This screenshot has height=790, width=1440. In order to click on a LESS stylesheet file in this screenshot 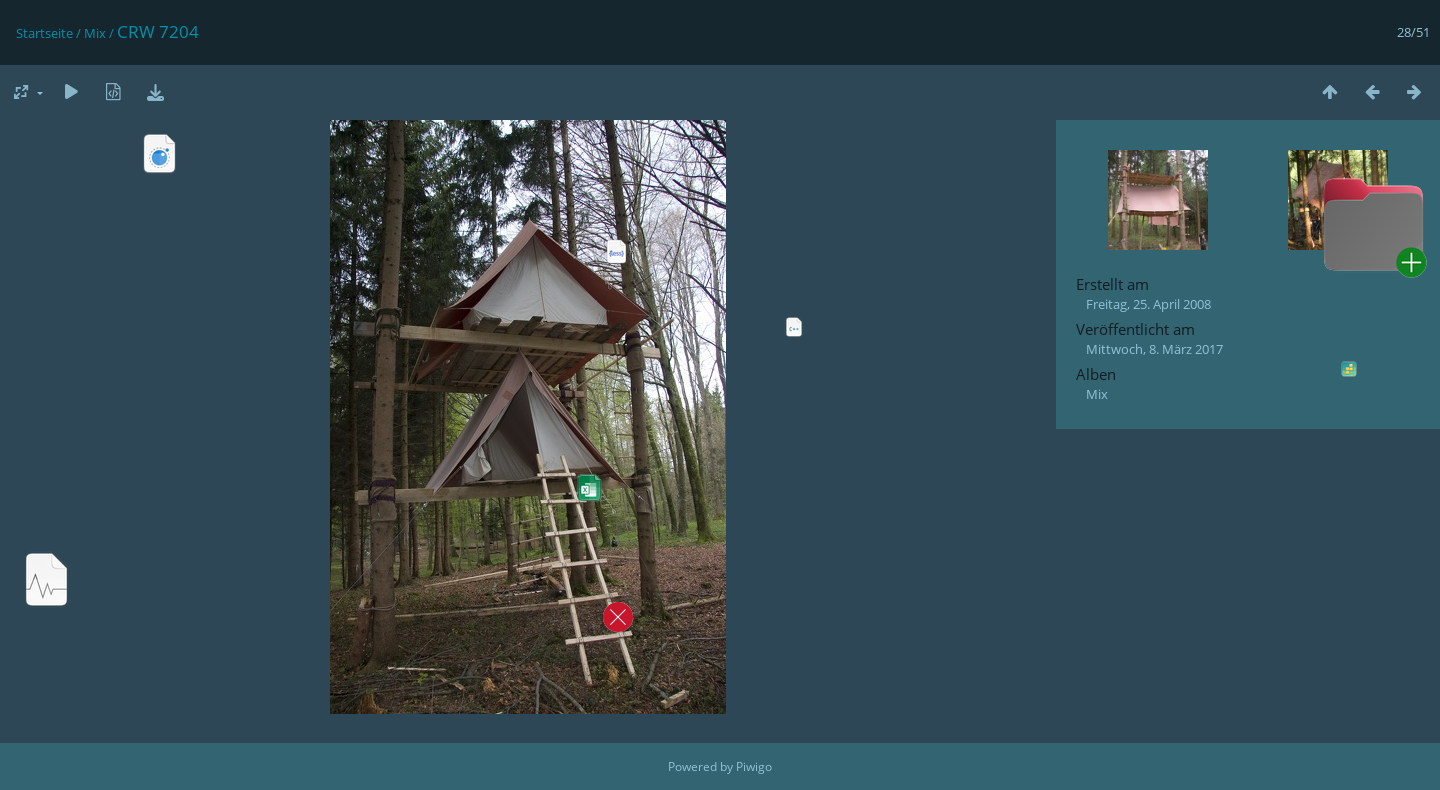, I will do `click(616, 251)`.